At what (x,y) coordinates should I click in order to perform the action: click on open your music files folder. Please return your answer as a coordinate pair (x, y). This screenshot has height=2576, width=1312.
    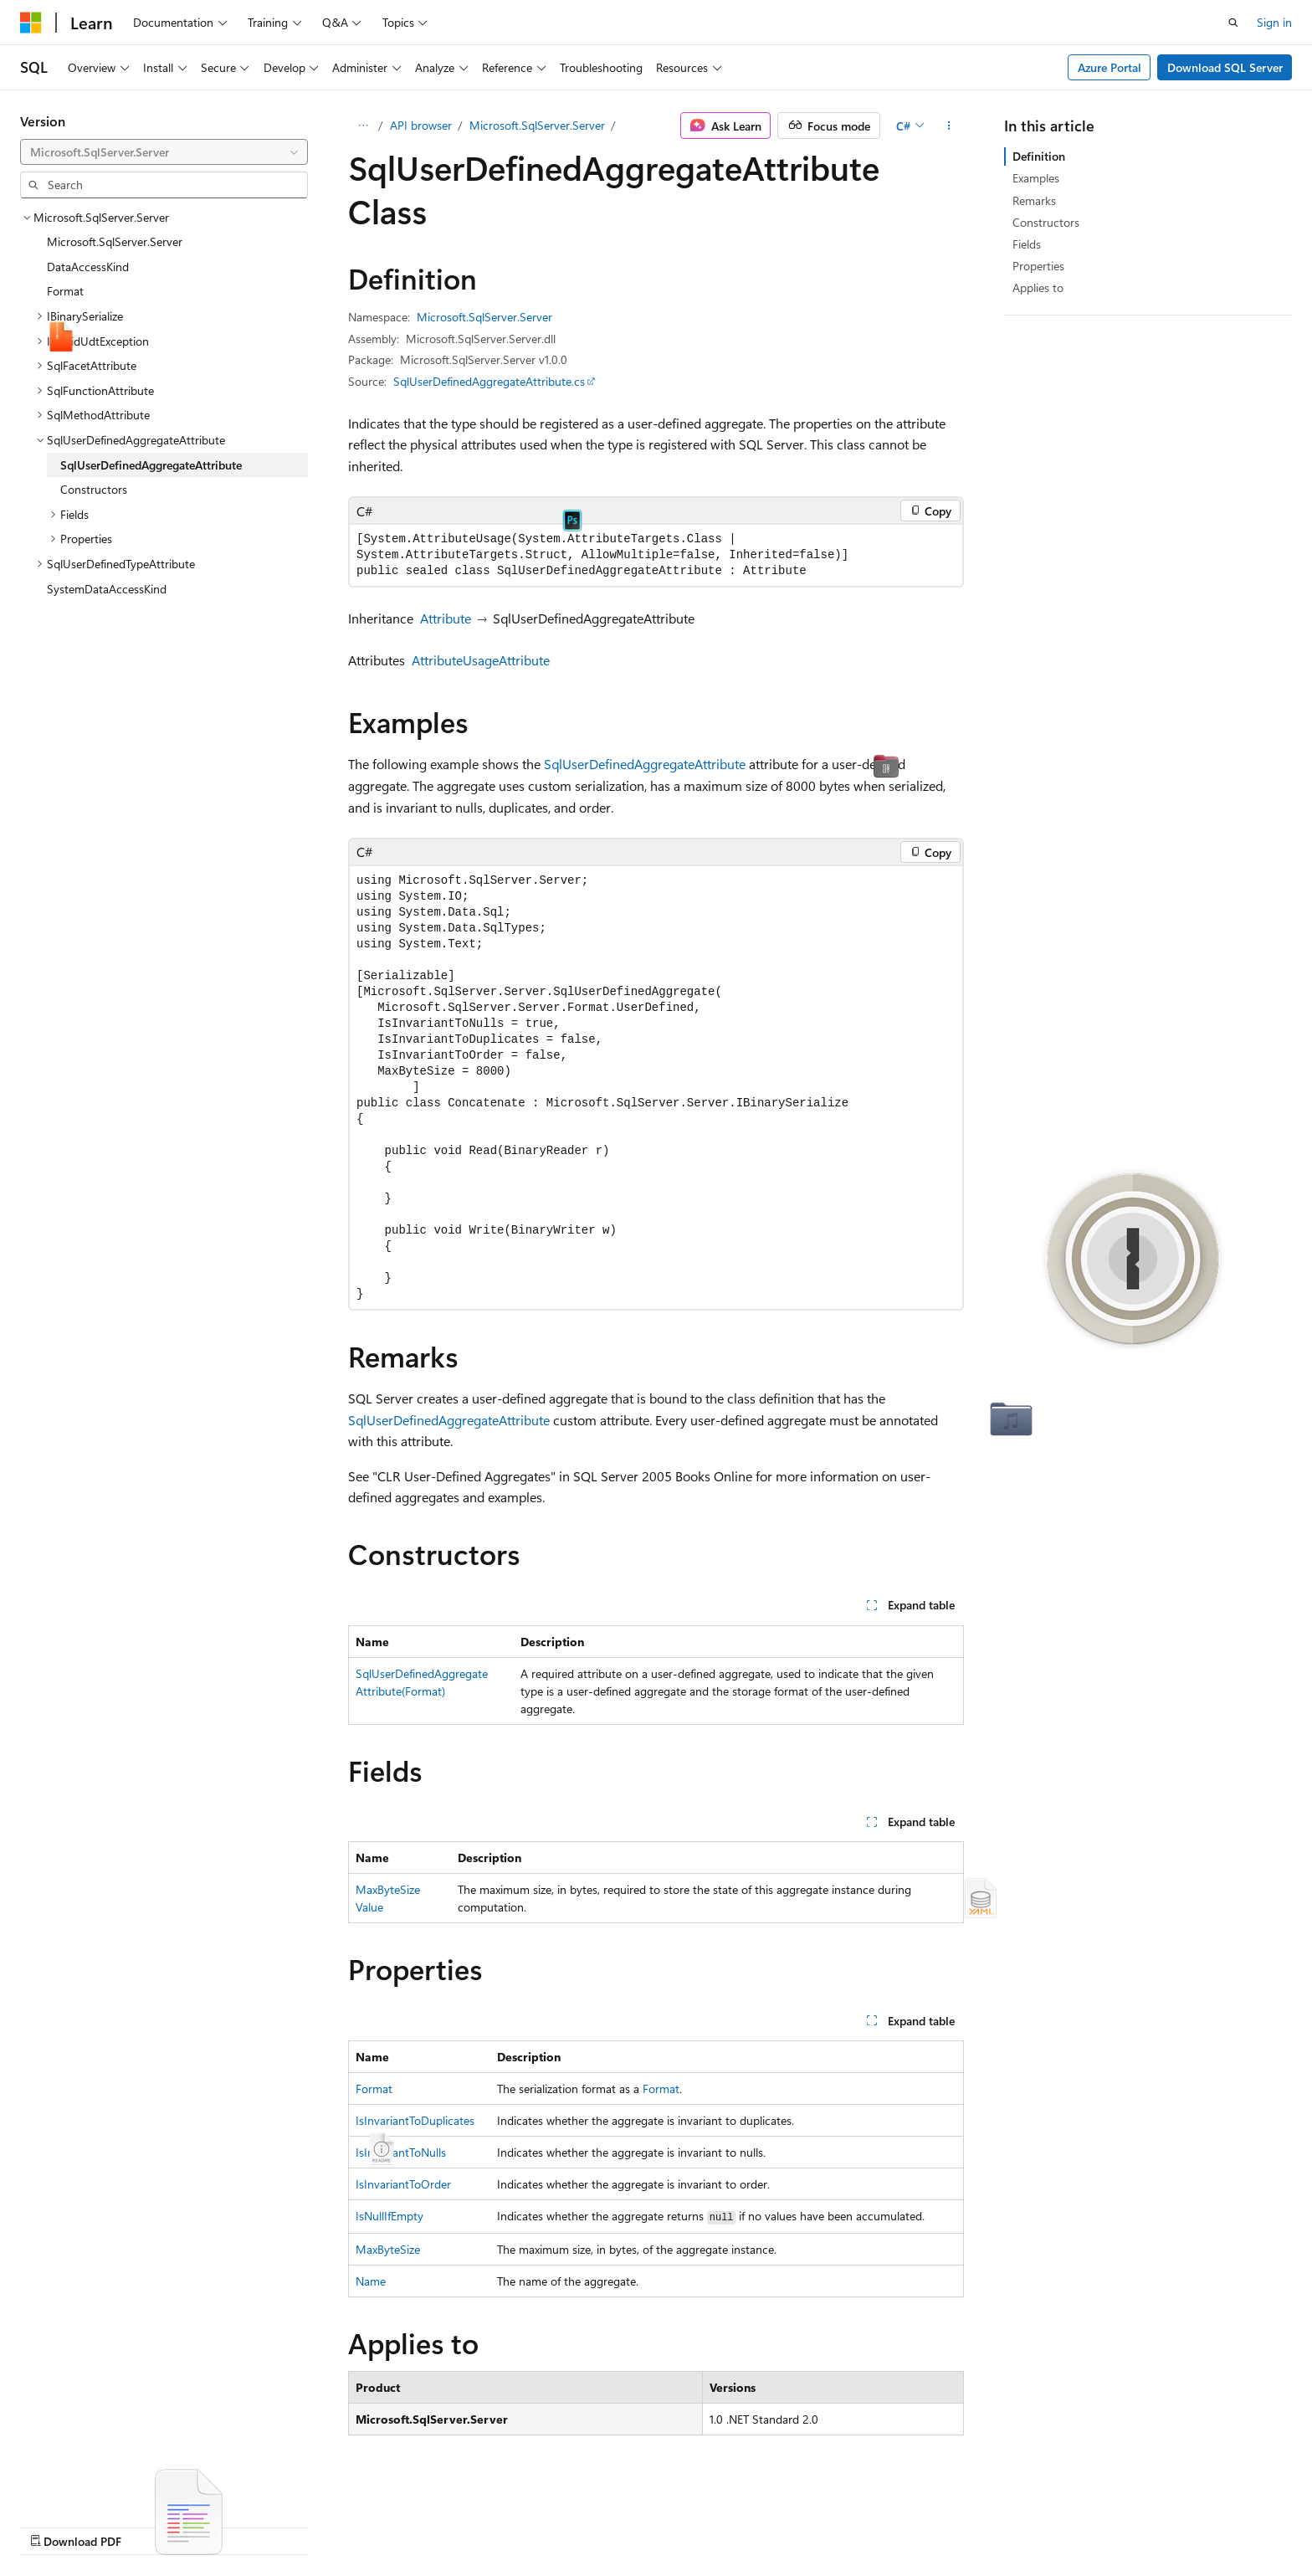
    Looking at the image, I should click on (1011, 1419).